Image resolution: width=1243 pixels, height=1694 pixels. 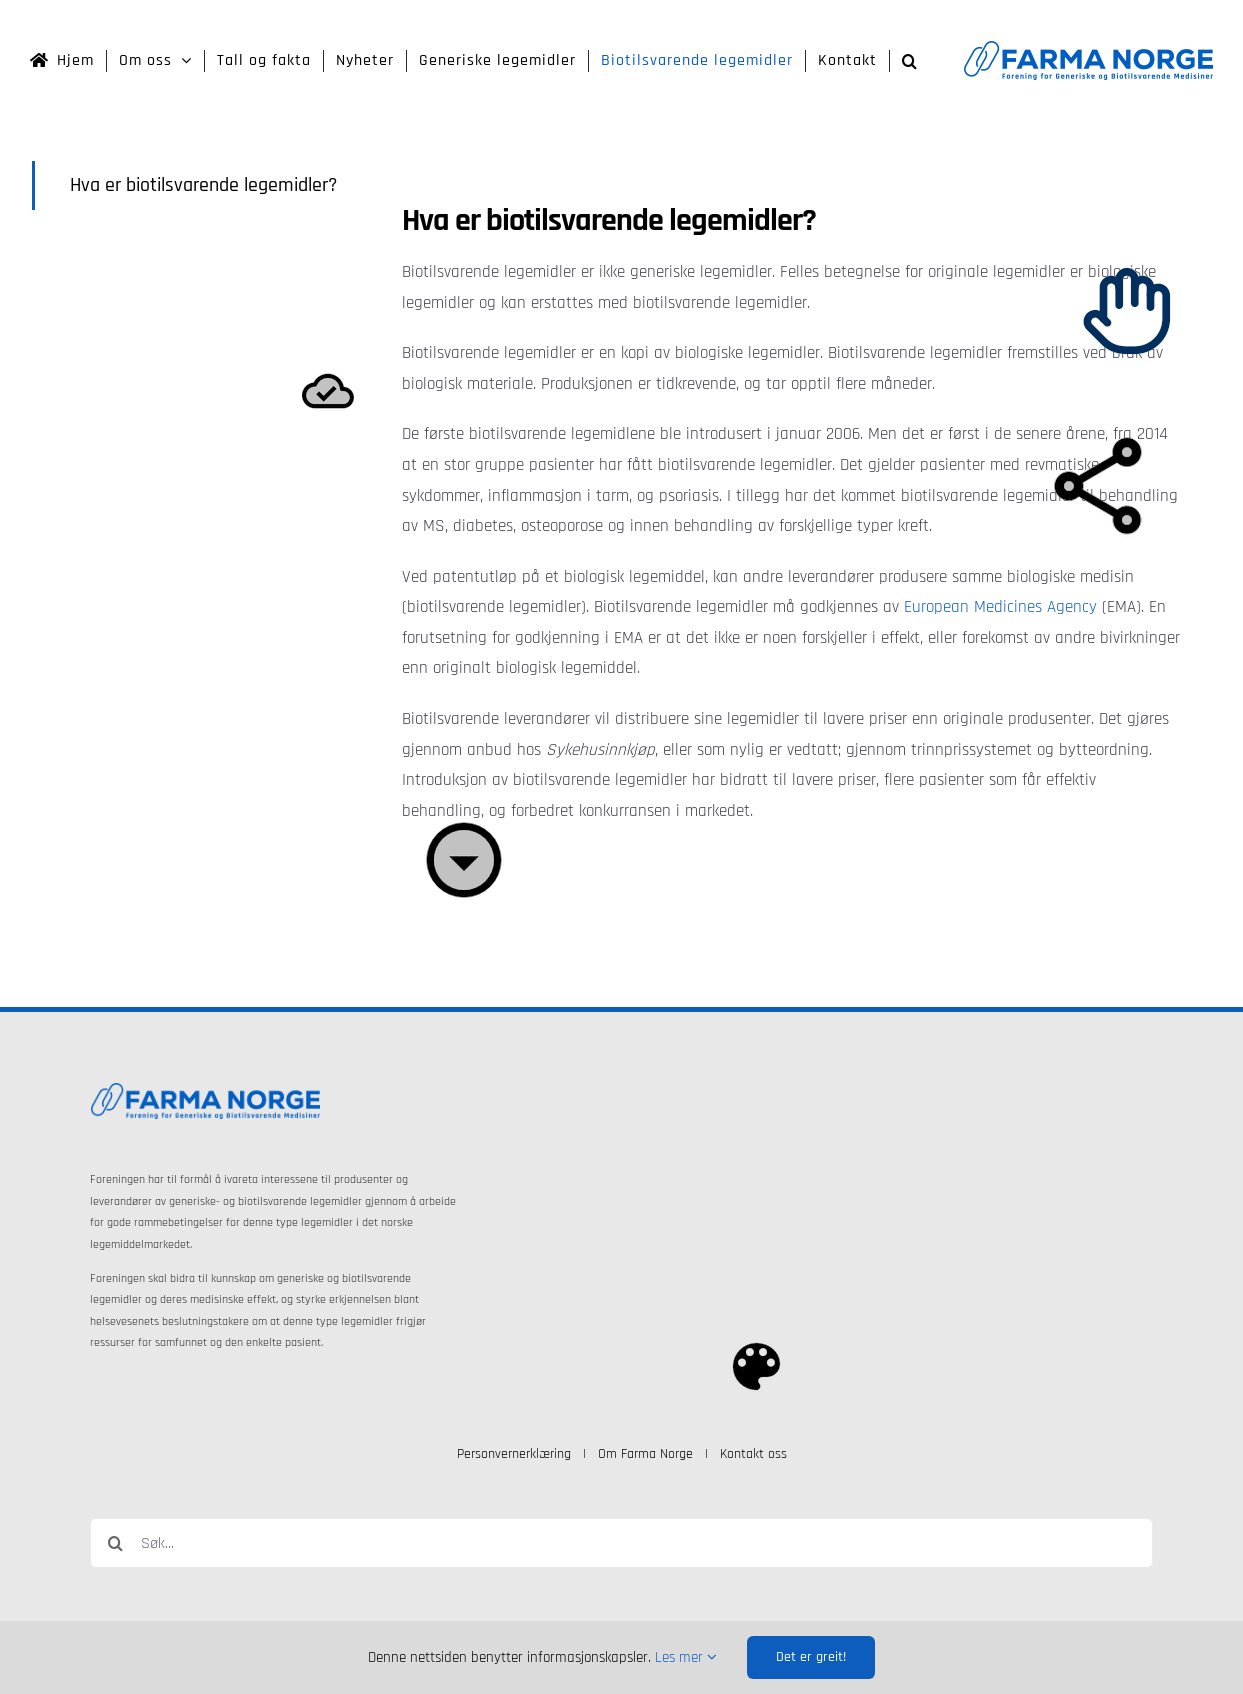 I want to click on share content with others, so click(x=1098, y=486).